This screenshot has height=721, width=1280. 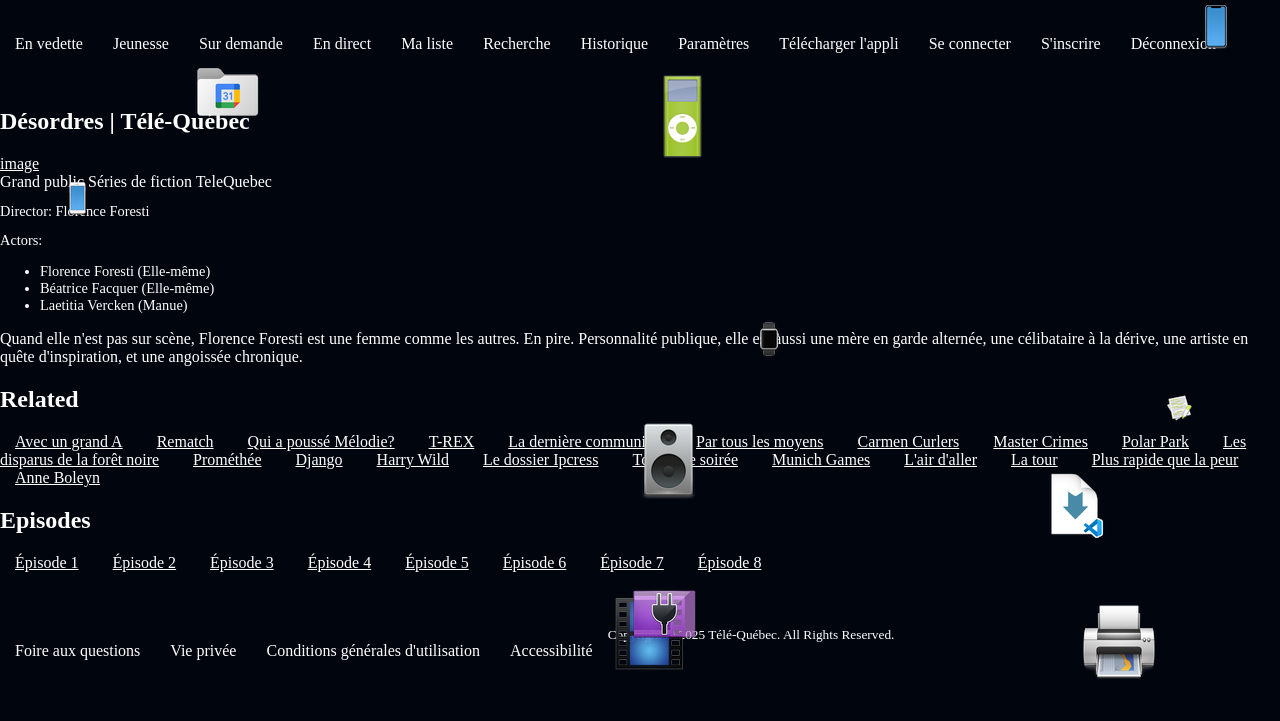 What do you see at coordinates (1119, 642) in the screenshot?
I see `access printer settings and preferences` at bounding box center [1119, 642].